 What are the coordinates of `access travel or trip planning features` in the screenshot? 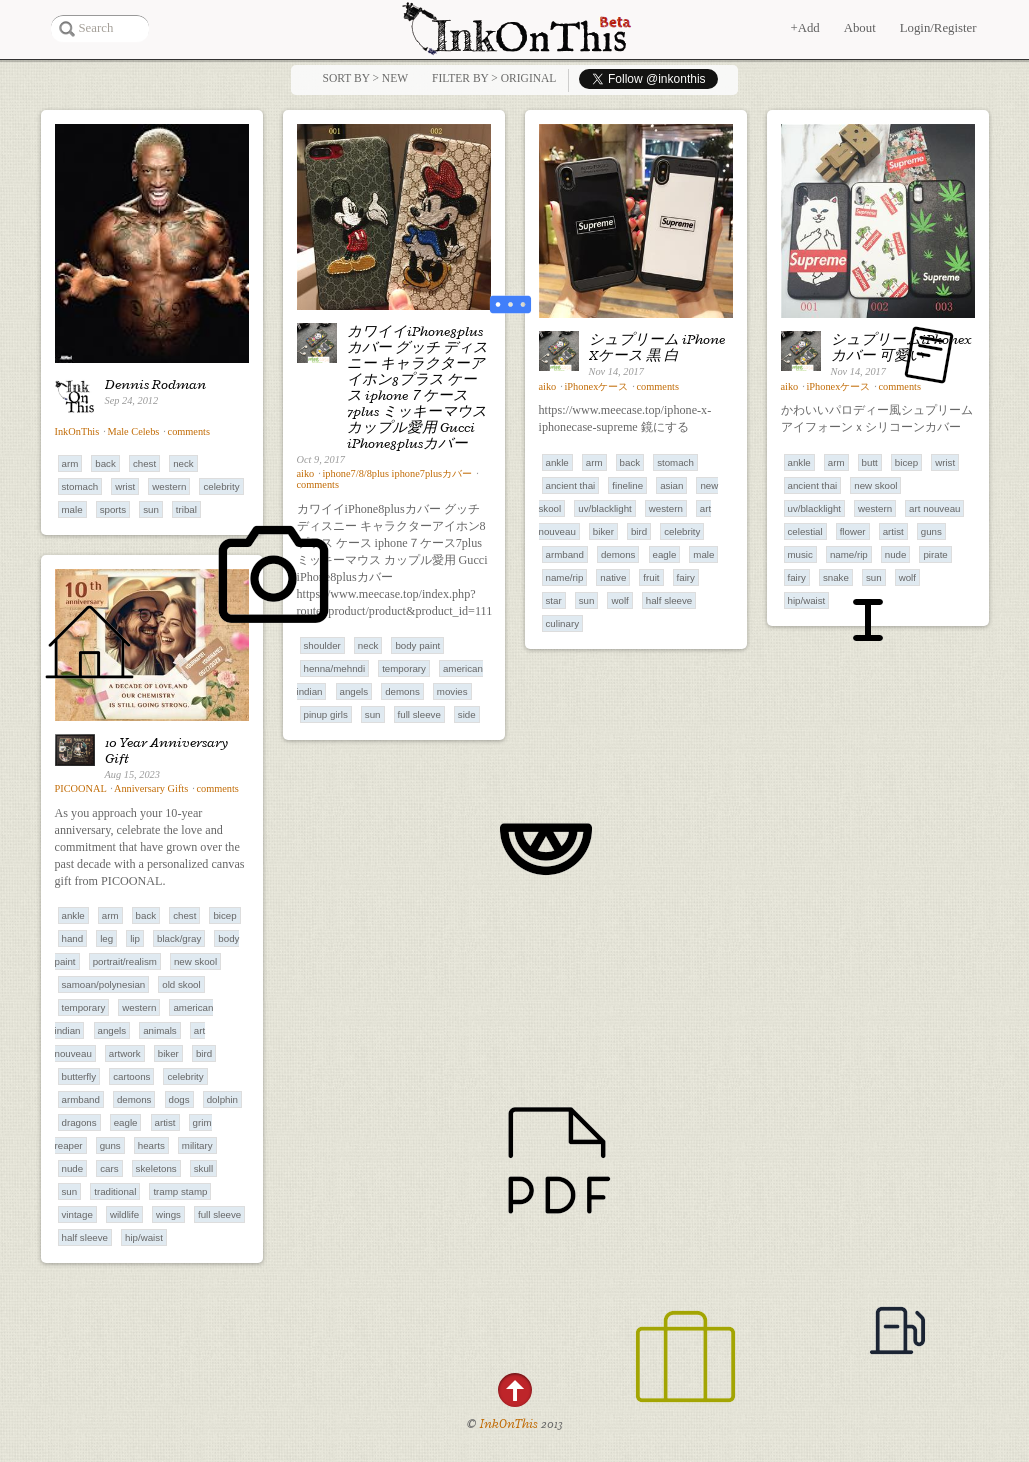 It's located at (685, 1360).